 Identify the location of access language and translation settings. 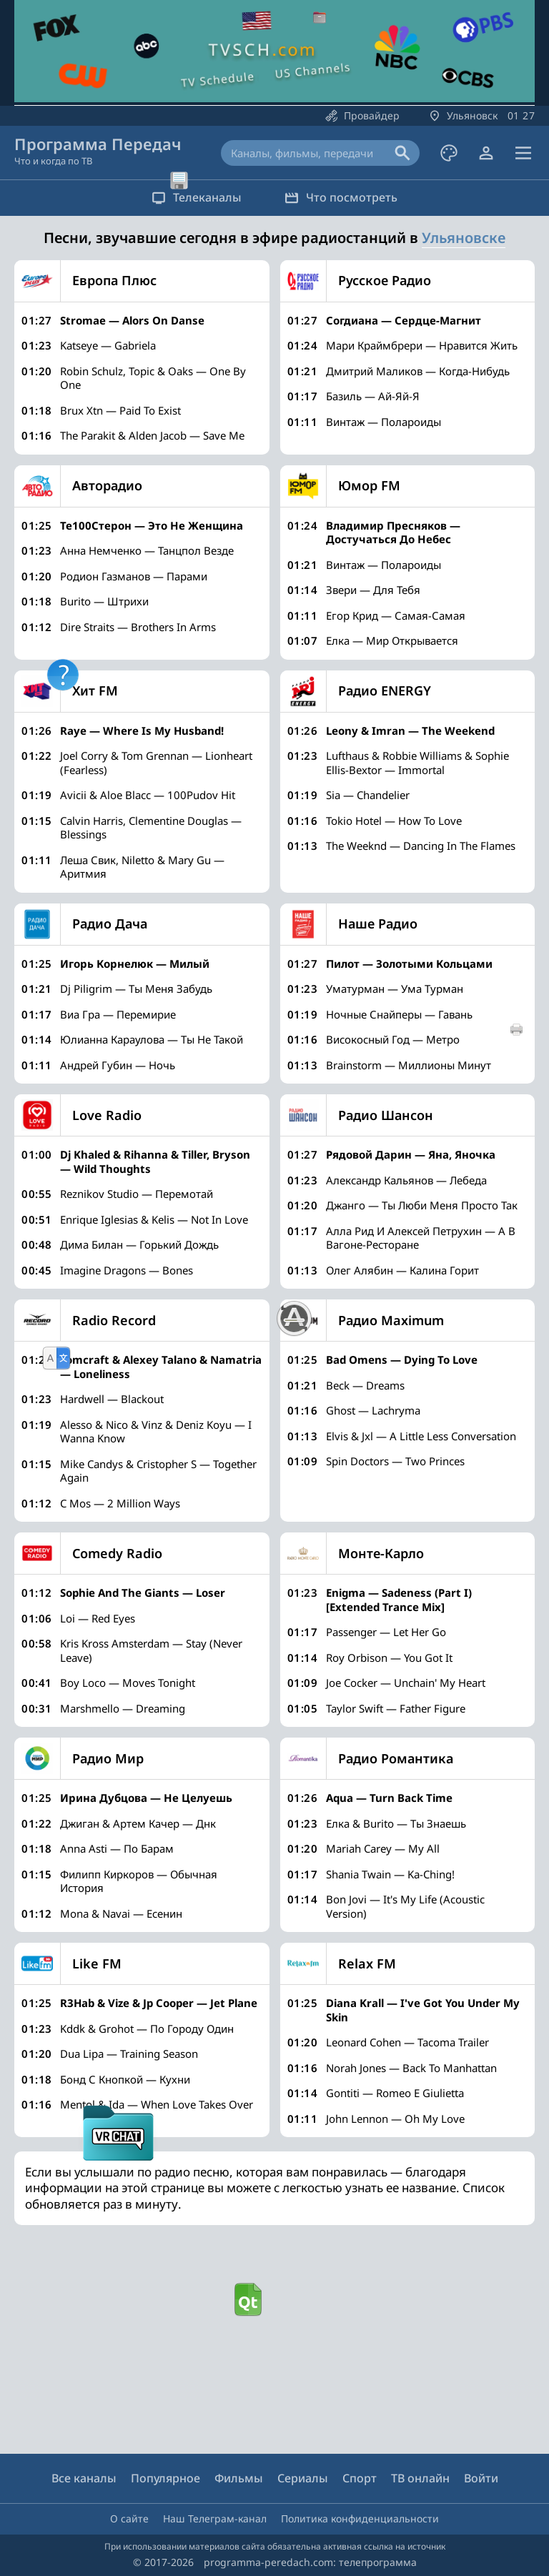
(56, 1358).